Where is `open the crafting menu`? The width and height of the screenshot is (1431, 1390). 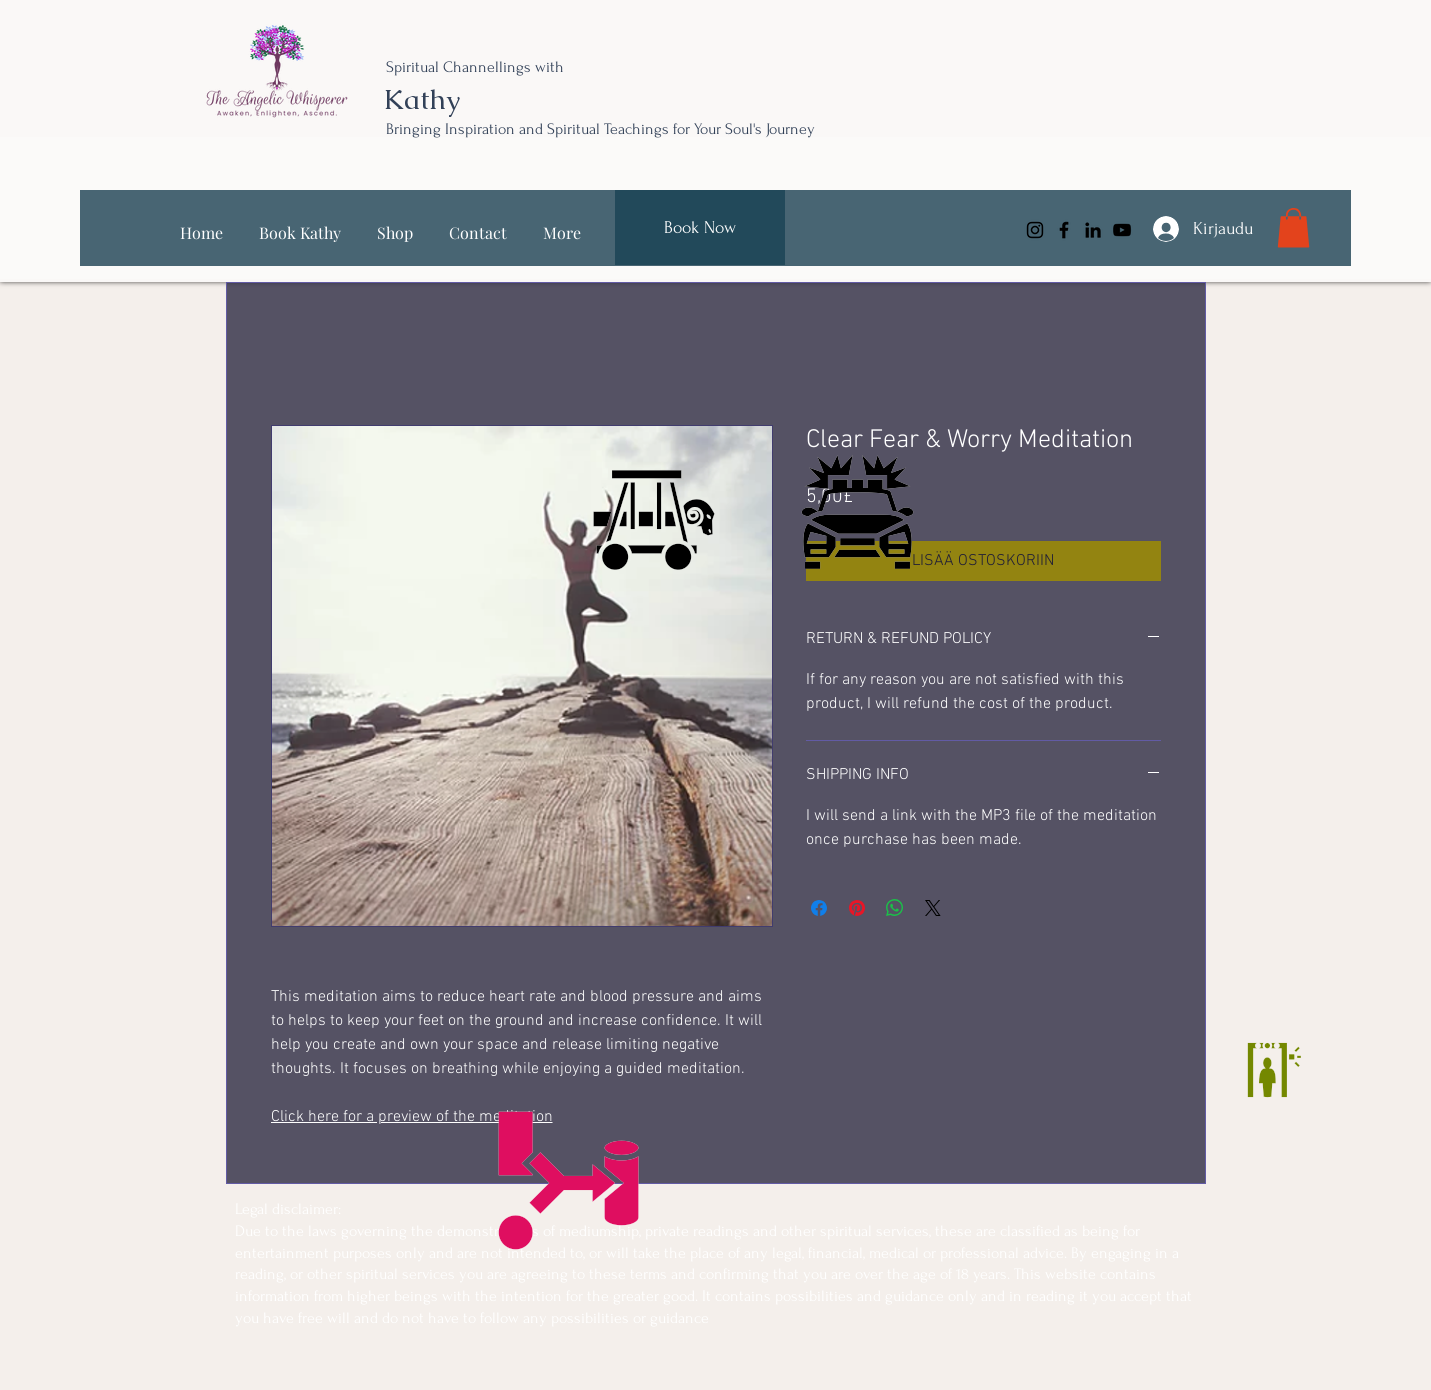 open the crafting menu is located at coordinates (570, 1183).